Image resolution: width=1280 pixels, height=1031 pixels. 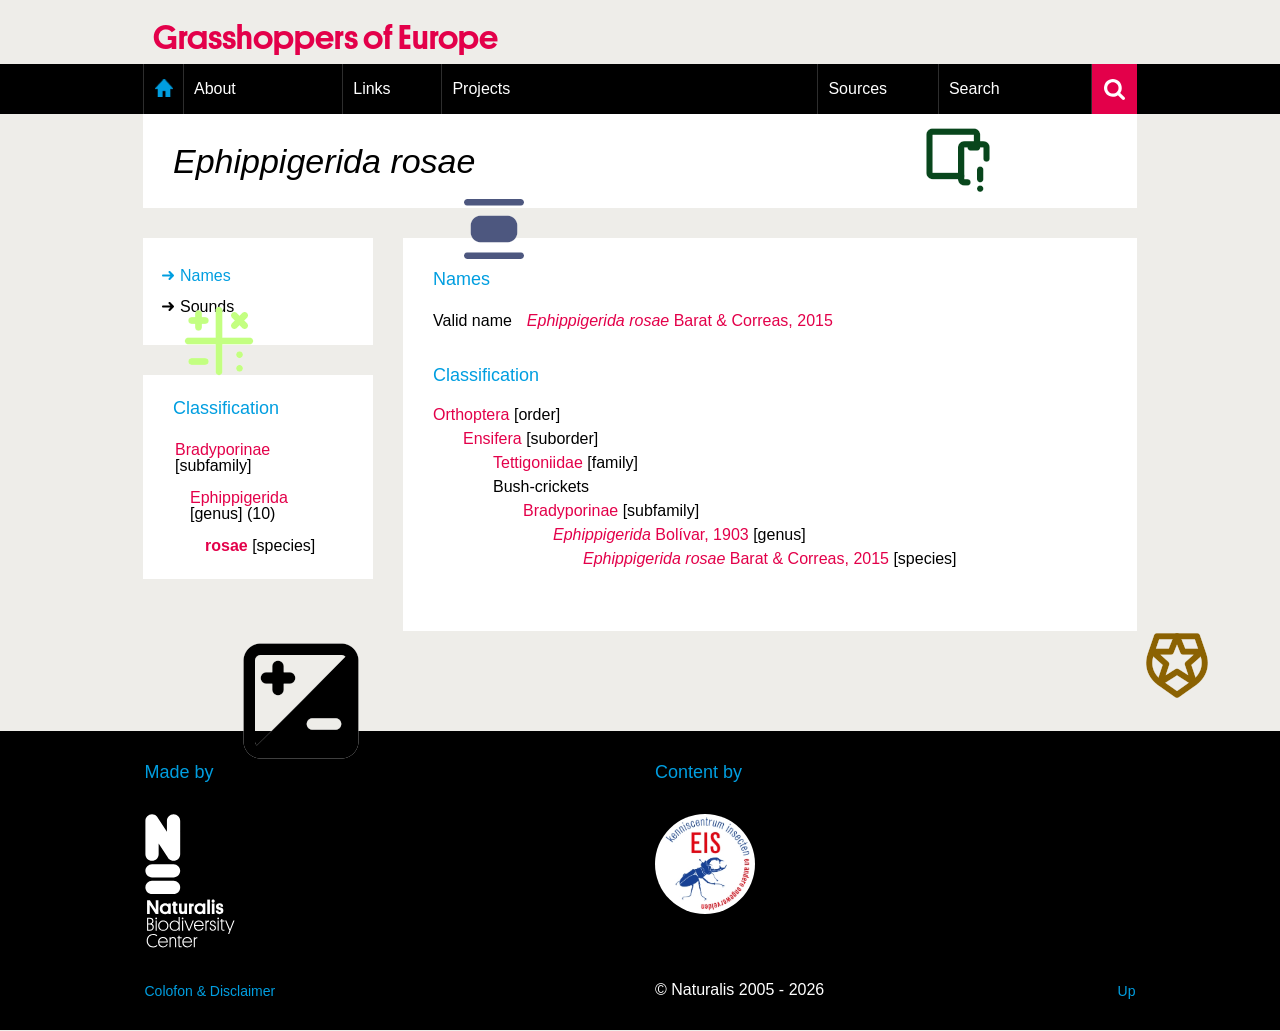 I want to click on open calculator or math tools, so click(x=219, y=341).